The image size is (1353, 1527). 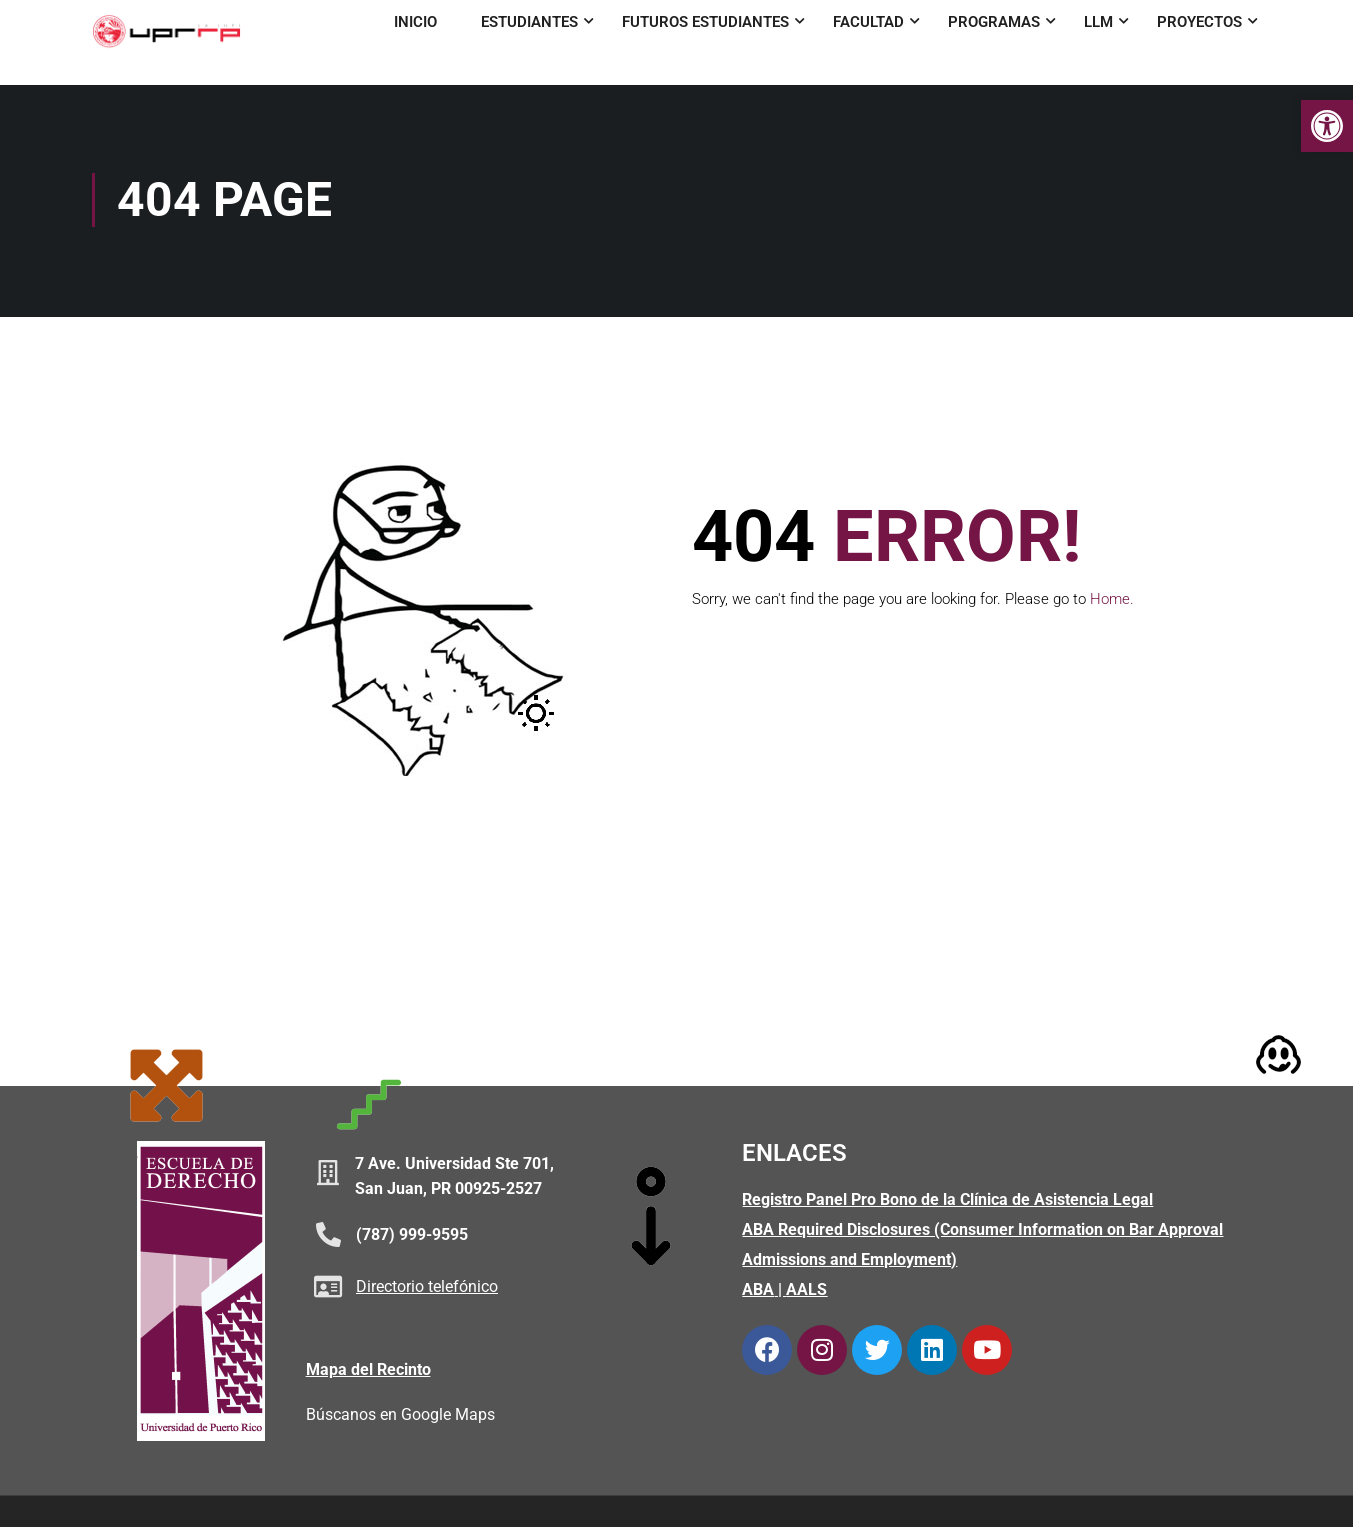 What do you see at coordinates (166, 1085) in the screenshot?
I see `expand to fullscreen mode` at bounding box center [166, 1085].